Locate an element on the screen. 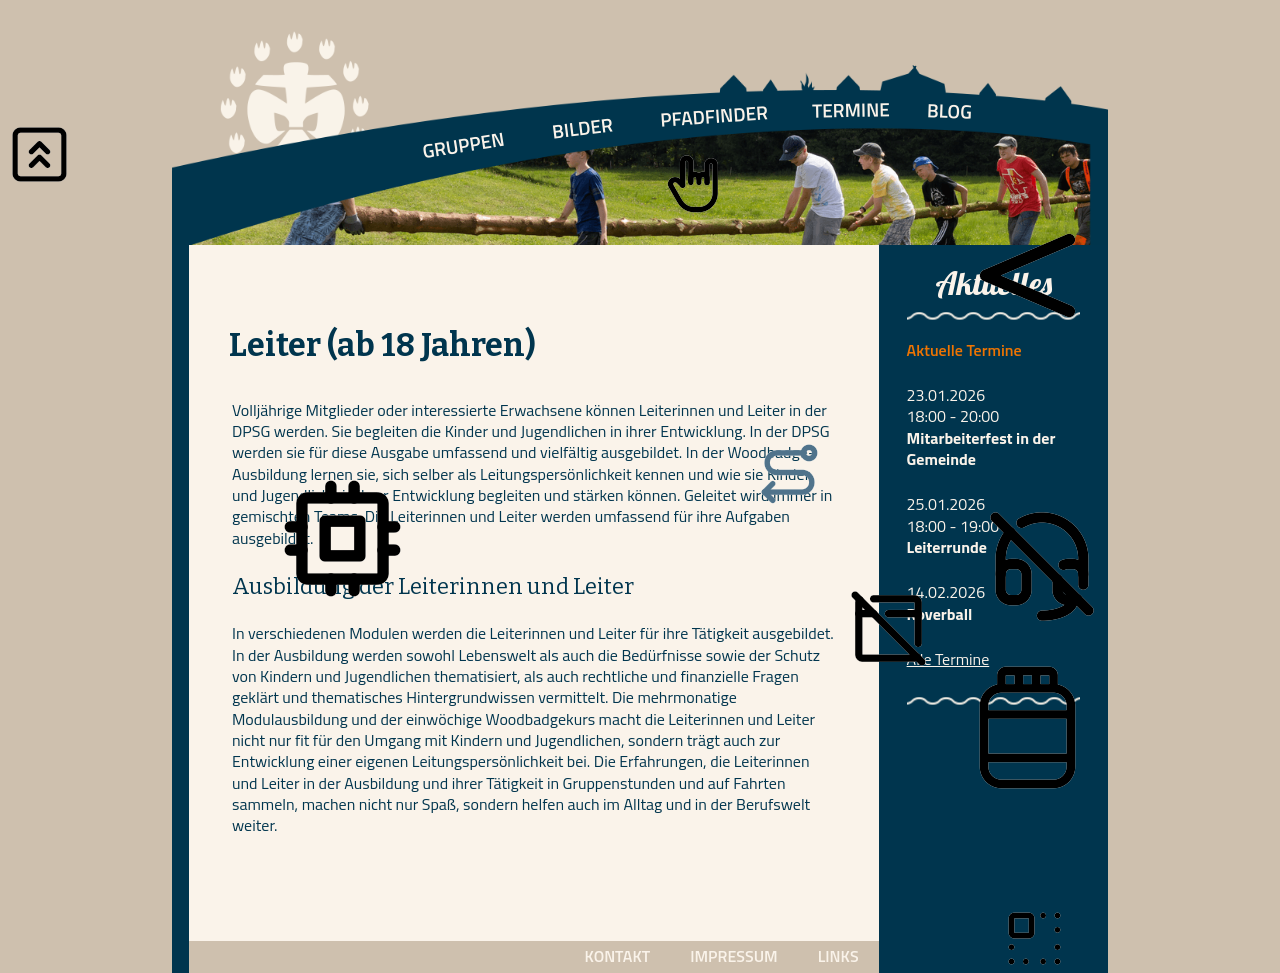 The height and width of the screenshot is (973, 1280). browser window disabled or unavailable is located at coordinates (888, 628).